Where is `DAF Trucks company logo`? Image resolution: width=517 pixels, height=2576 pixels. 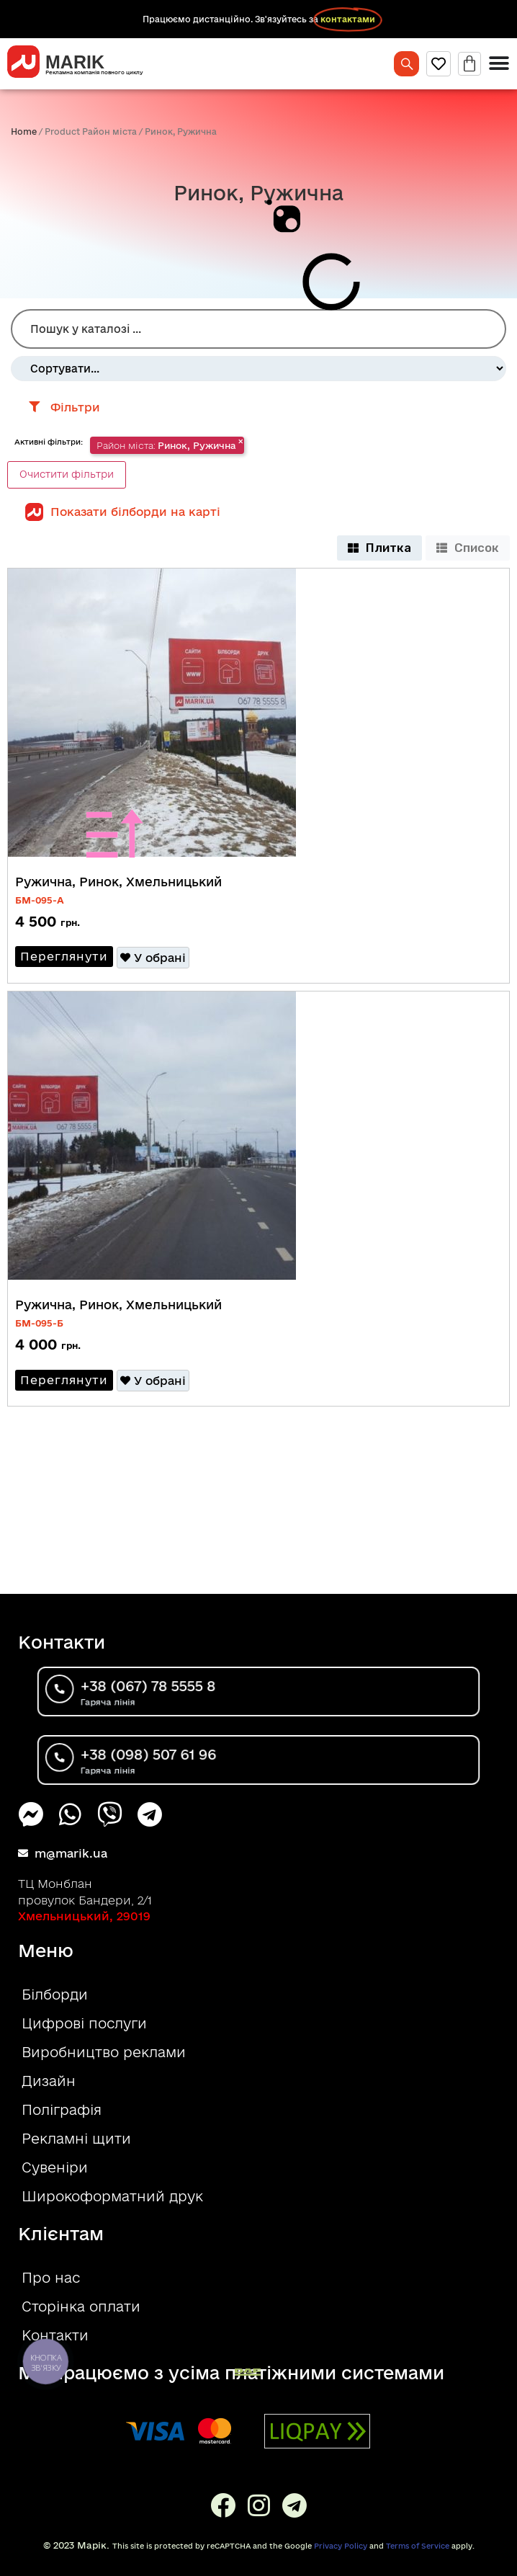 DAF Trucks company logo is located at coordinates (248, 2372).